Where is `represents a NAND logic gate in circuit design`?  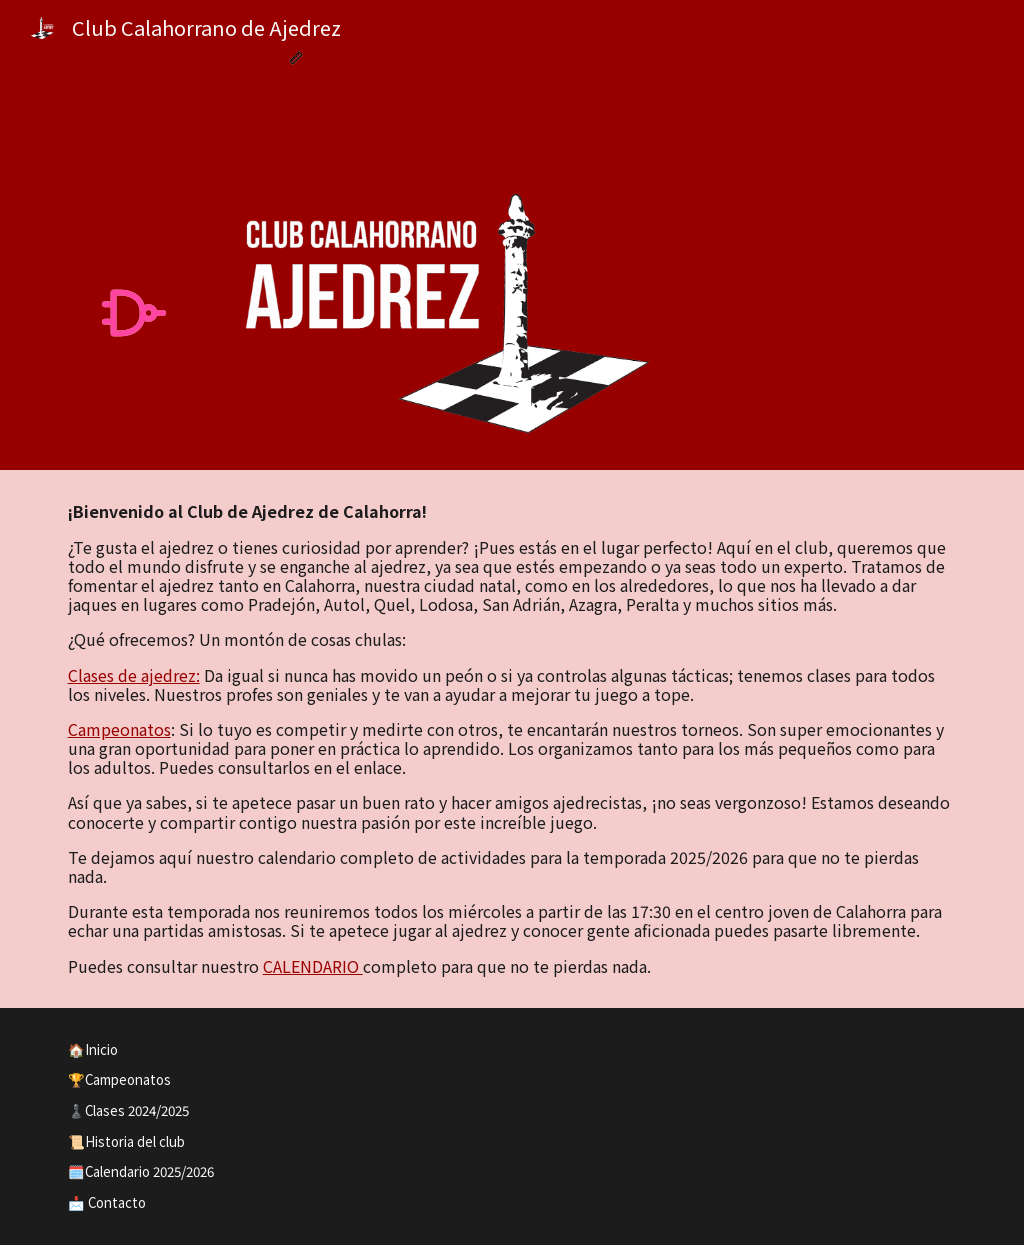
represents a NAND logic gate in circuit design is located at coordinates (134, 313).